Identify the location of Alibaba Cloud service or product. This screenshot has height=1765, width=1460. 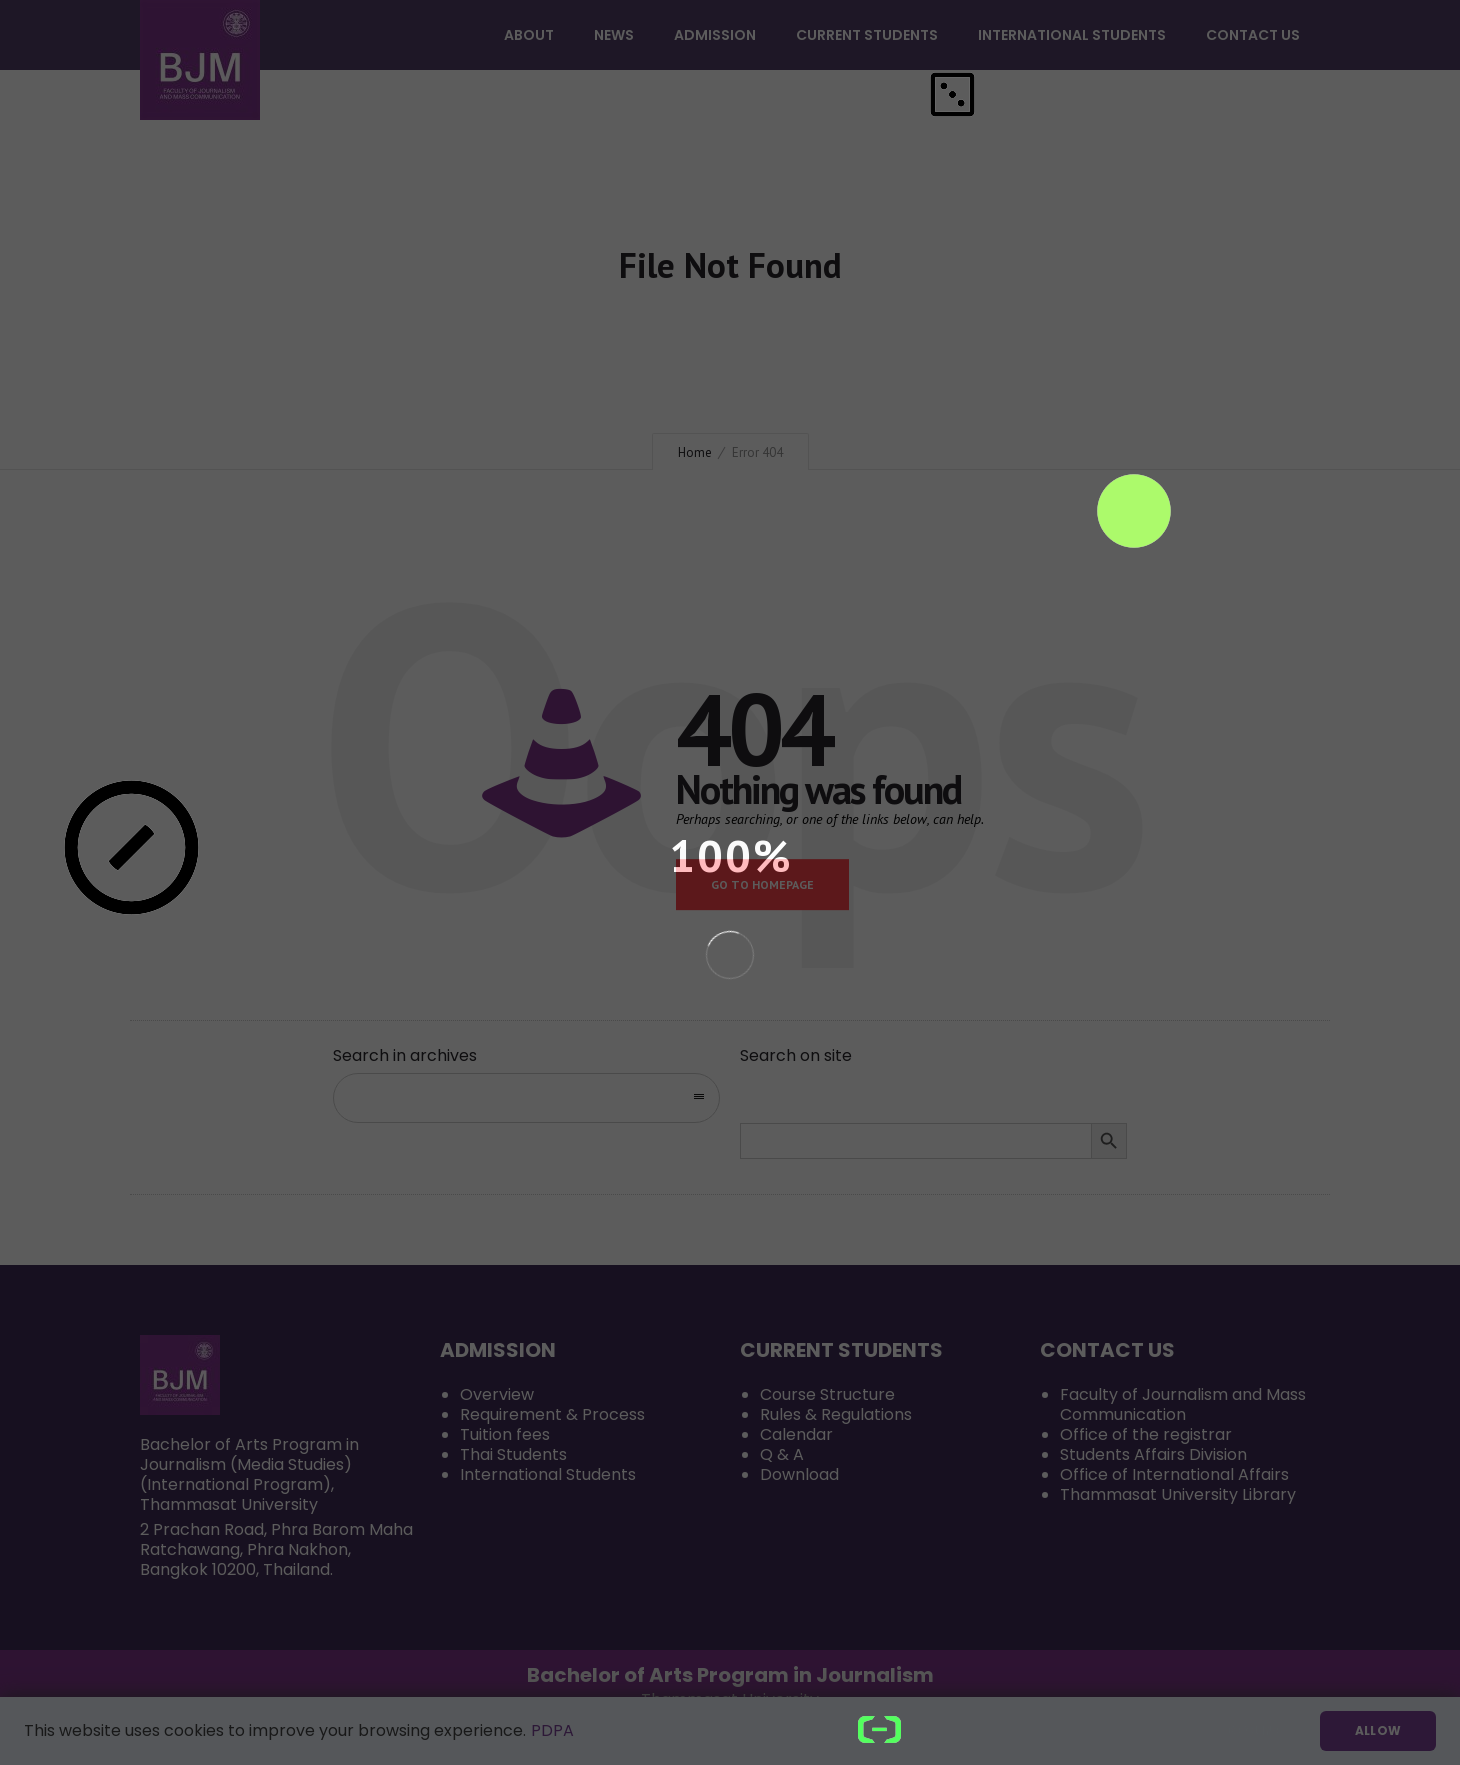
(879, 1729).